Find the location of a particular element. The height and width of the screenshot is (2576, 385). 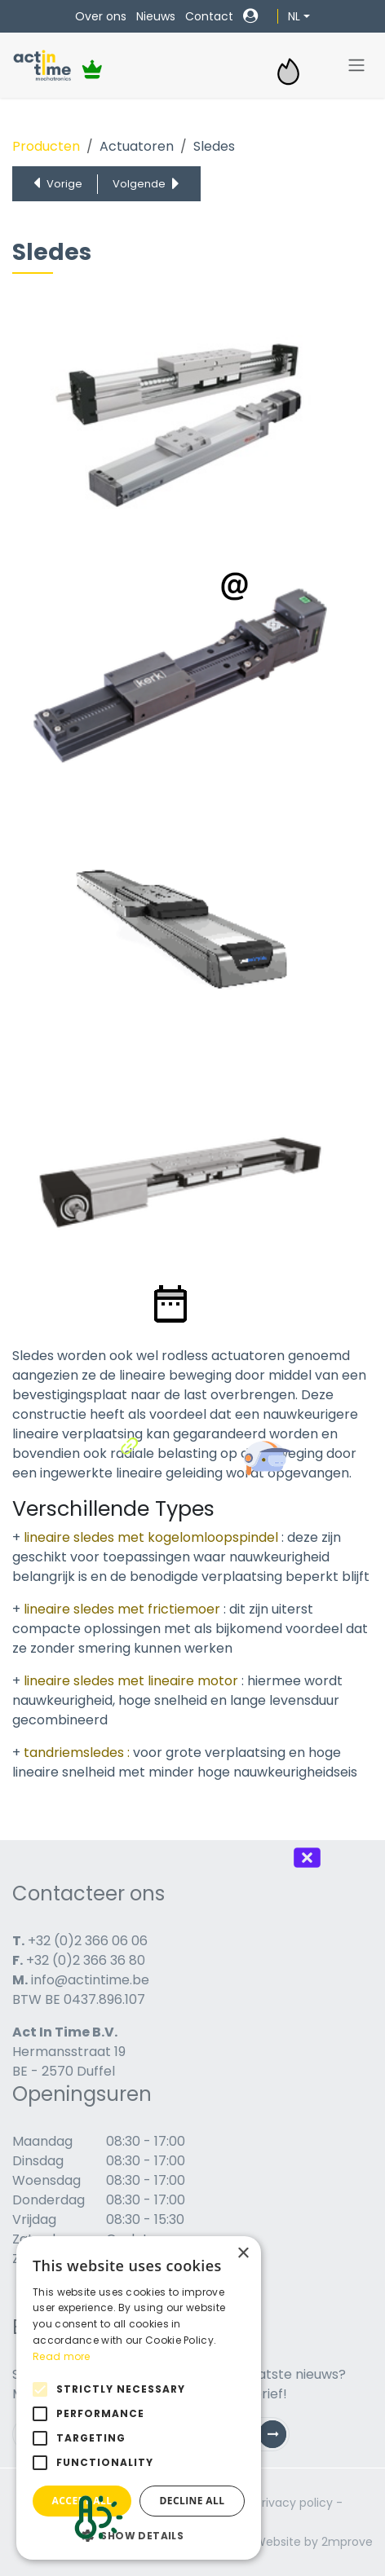

indicates trending or popular content is located at coordinates (288, 72).